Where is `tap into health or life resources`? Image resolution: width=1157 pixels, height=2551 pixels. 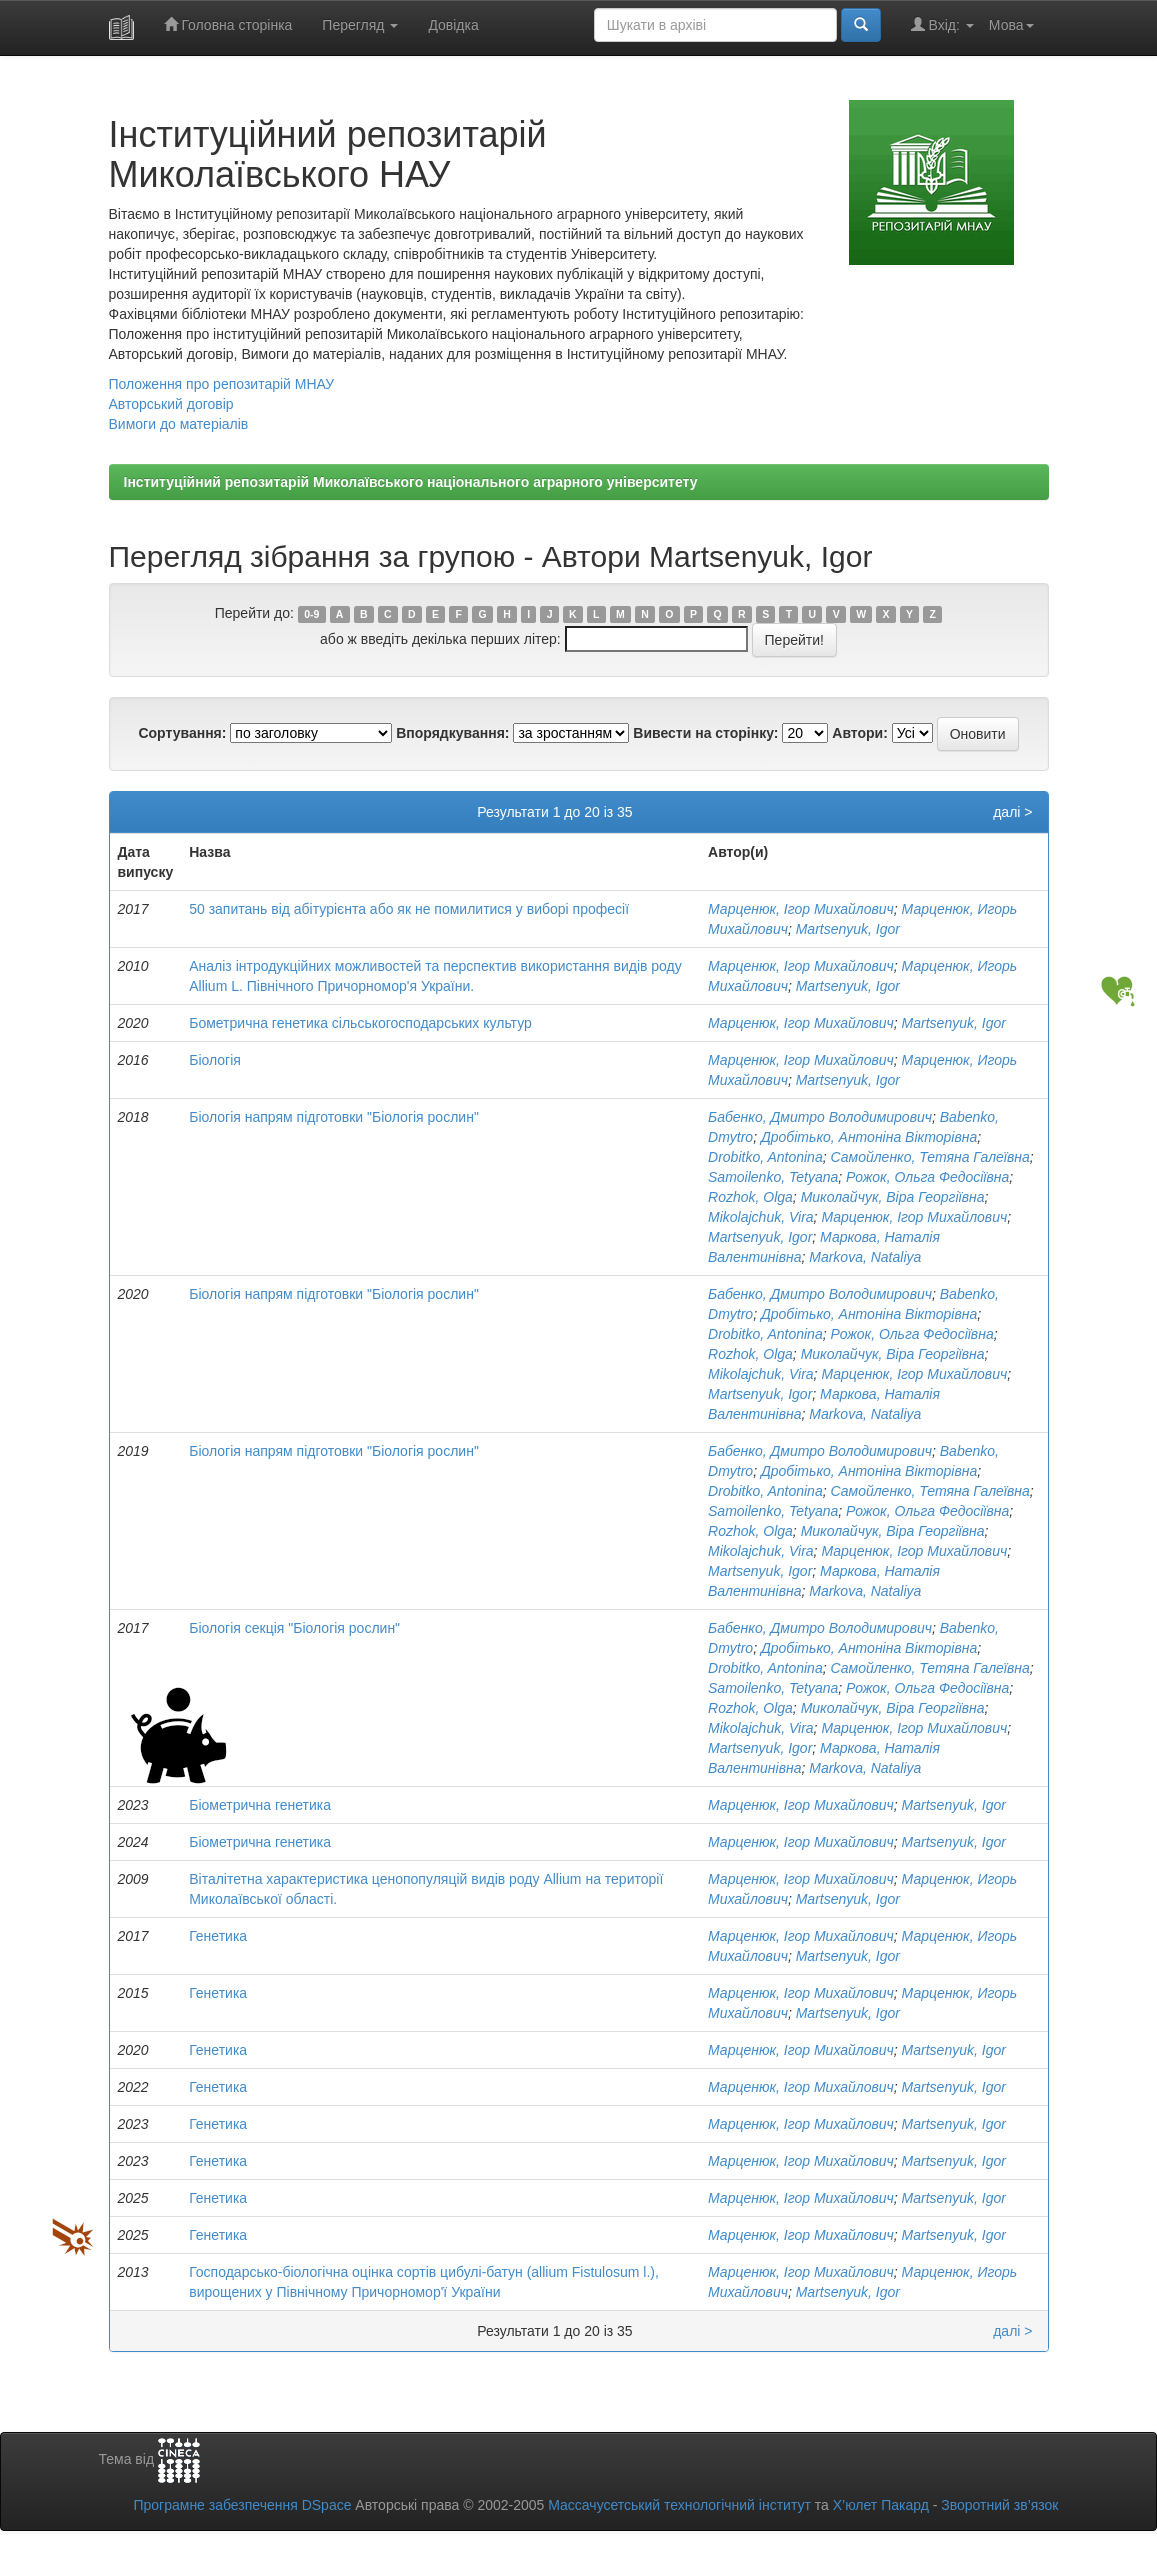 tap into health or life resources is located at coordinates (1118, 990).